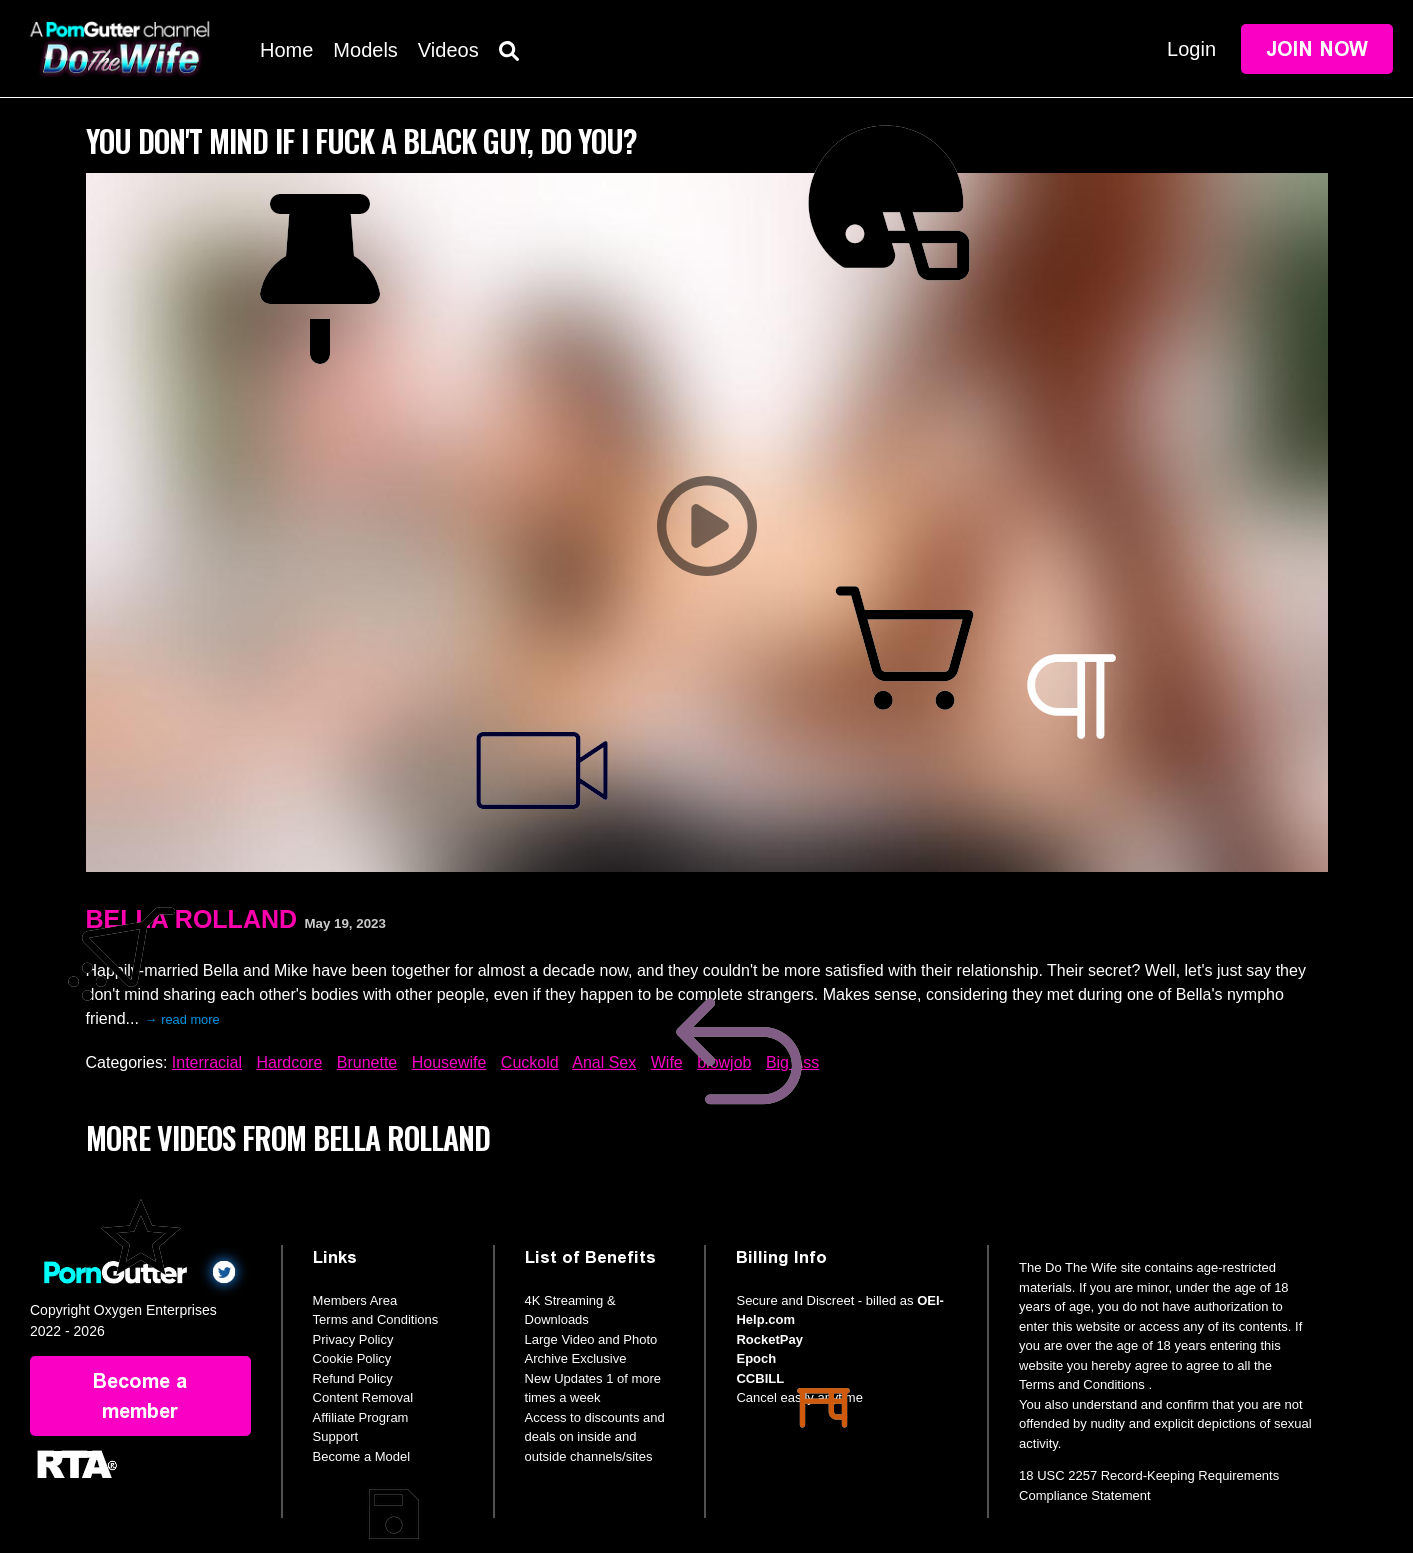 The image size is (1413, 1553). I want to click on start a video call, so click(537, 770).